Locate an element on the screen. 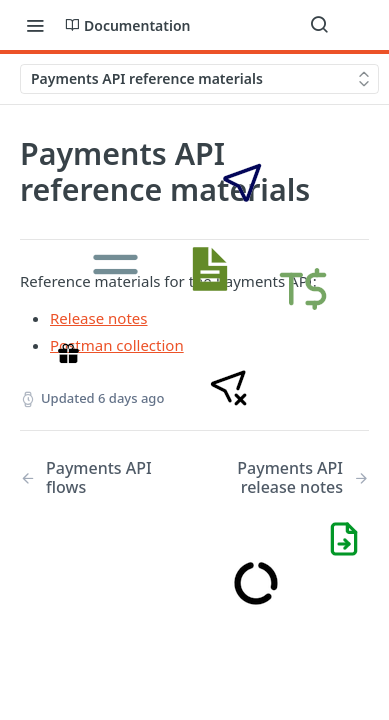  share your current location is located at coordinates (242, 182).